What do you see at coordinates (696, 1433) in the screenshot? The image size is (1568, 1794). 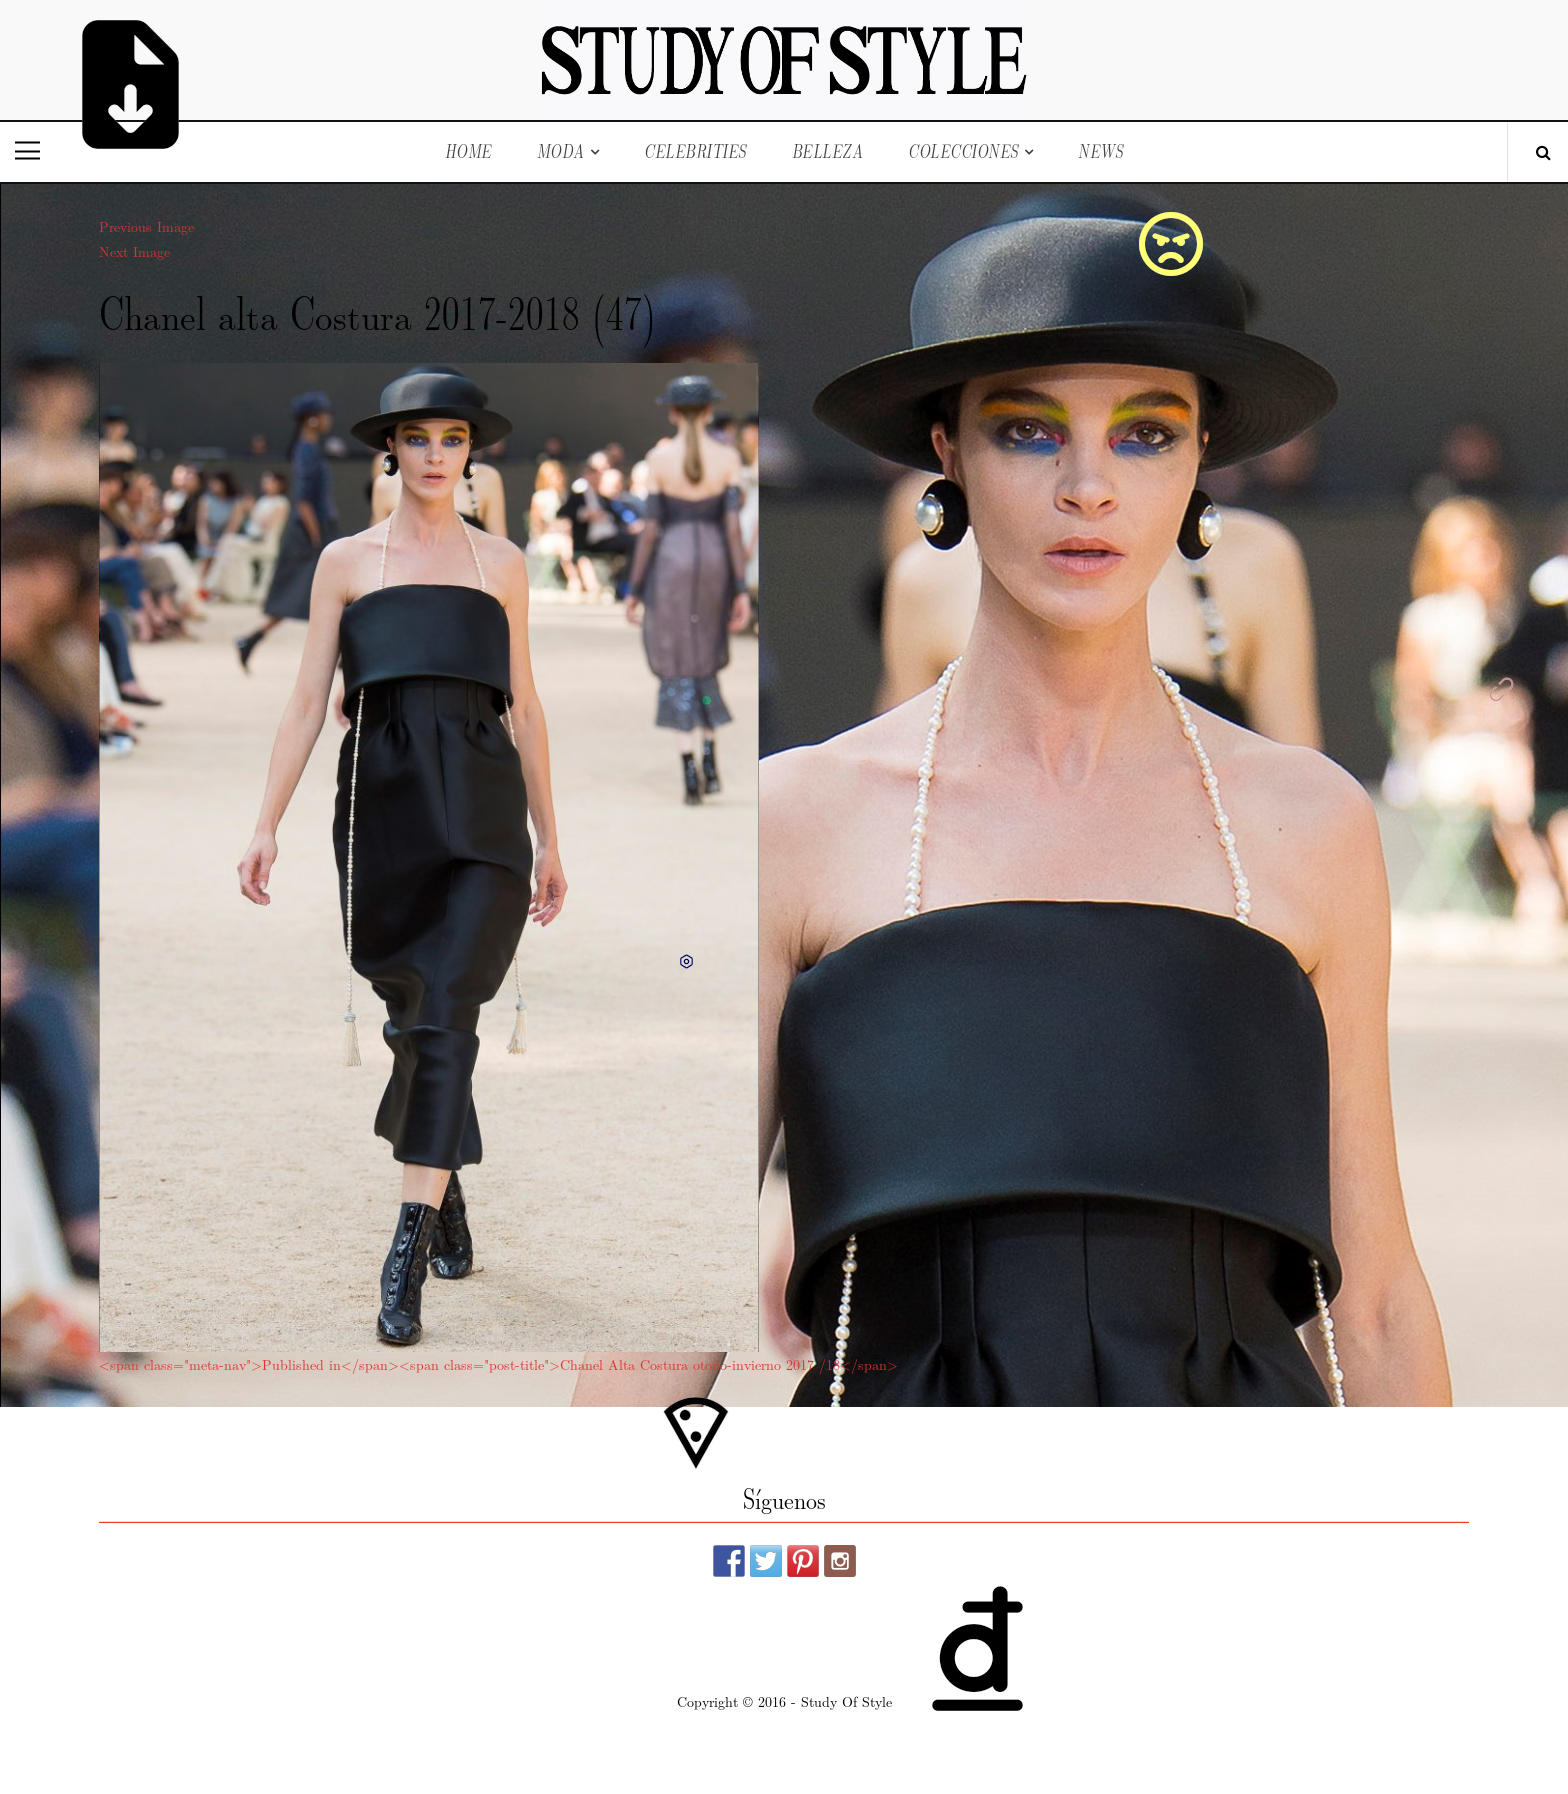 I see `find nearby pizza restaurants` at bounding box center [696, 1433].